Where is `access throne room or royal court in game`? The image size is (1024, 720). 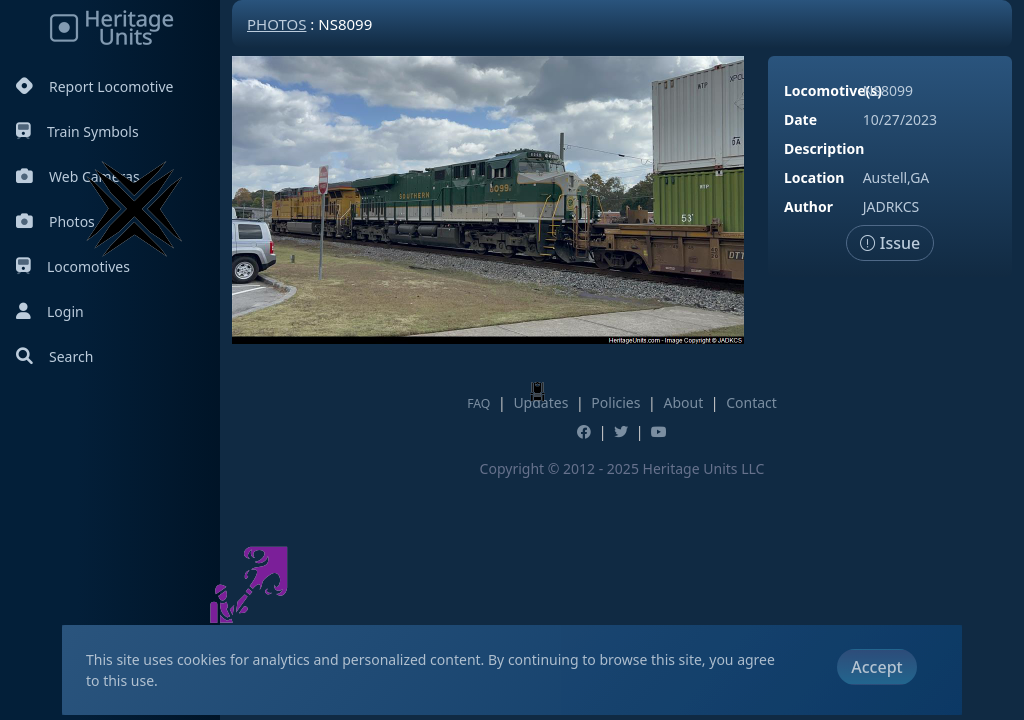
access throne room or royal court in game is located at coordinates (537, 391).